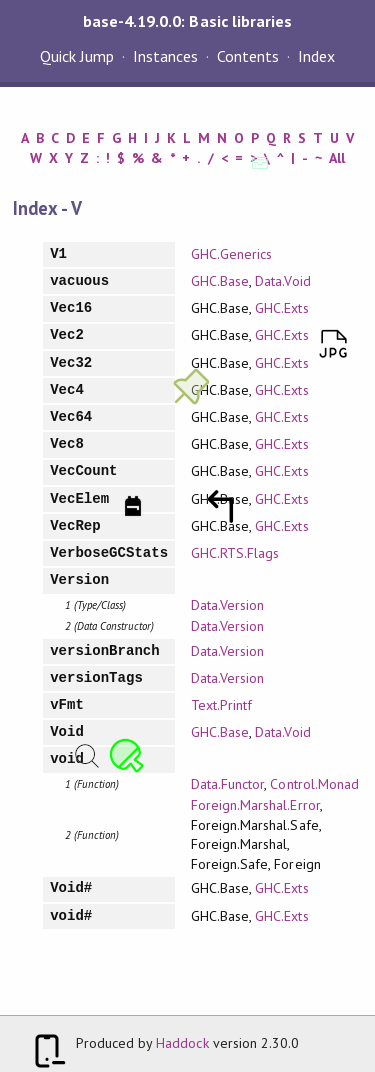 Image resolution: width=375 pixels, height=1072 pixels. What do you see at coordinates (87, 756) in the screenshot?
I see `search for content or items` at bounding box center [87, 756].